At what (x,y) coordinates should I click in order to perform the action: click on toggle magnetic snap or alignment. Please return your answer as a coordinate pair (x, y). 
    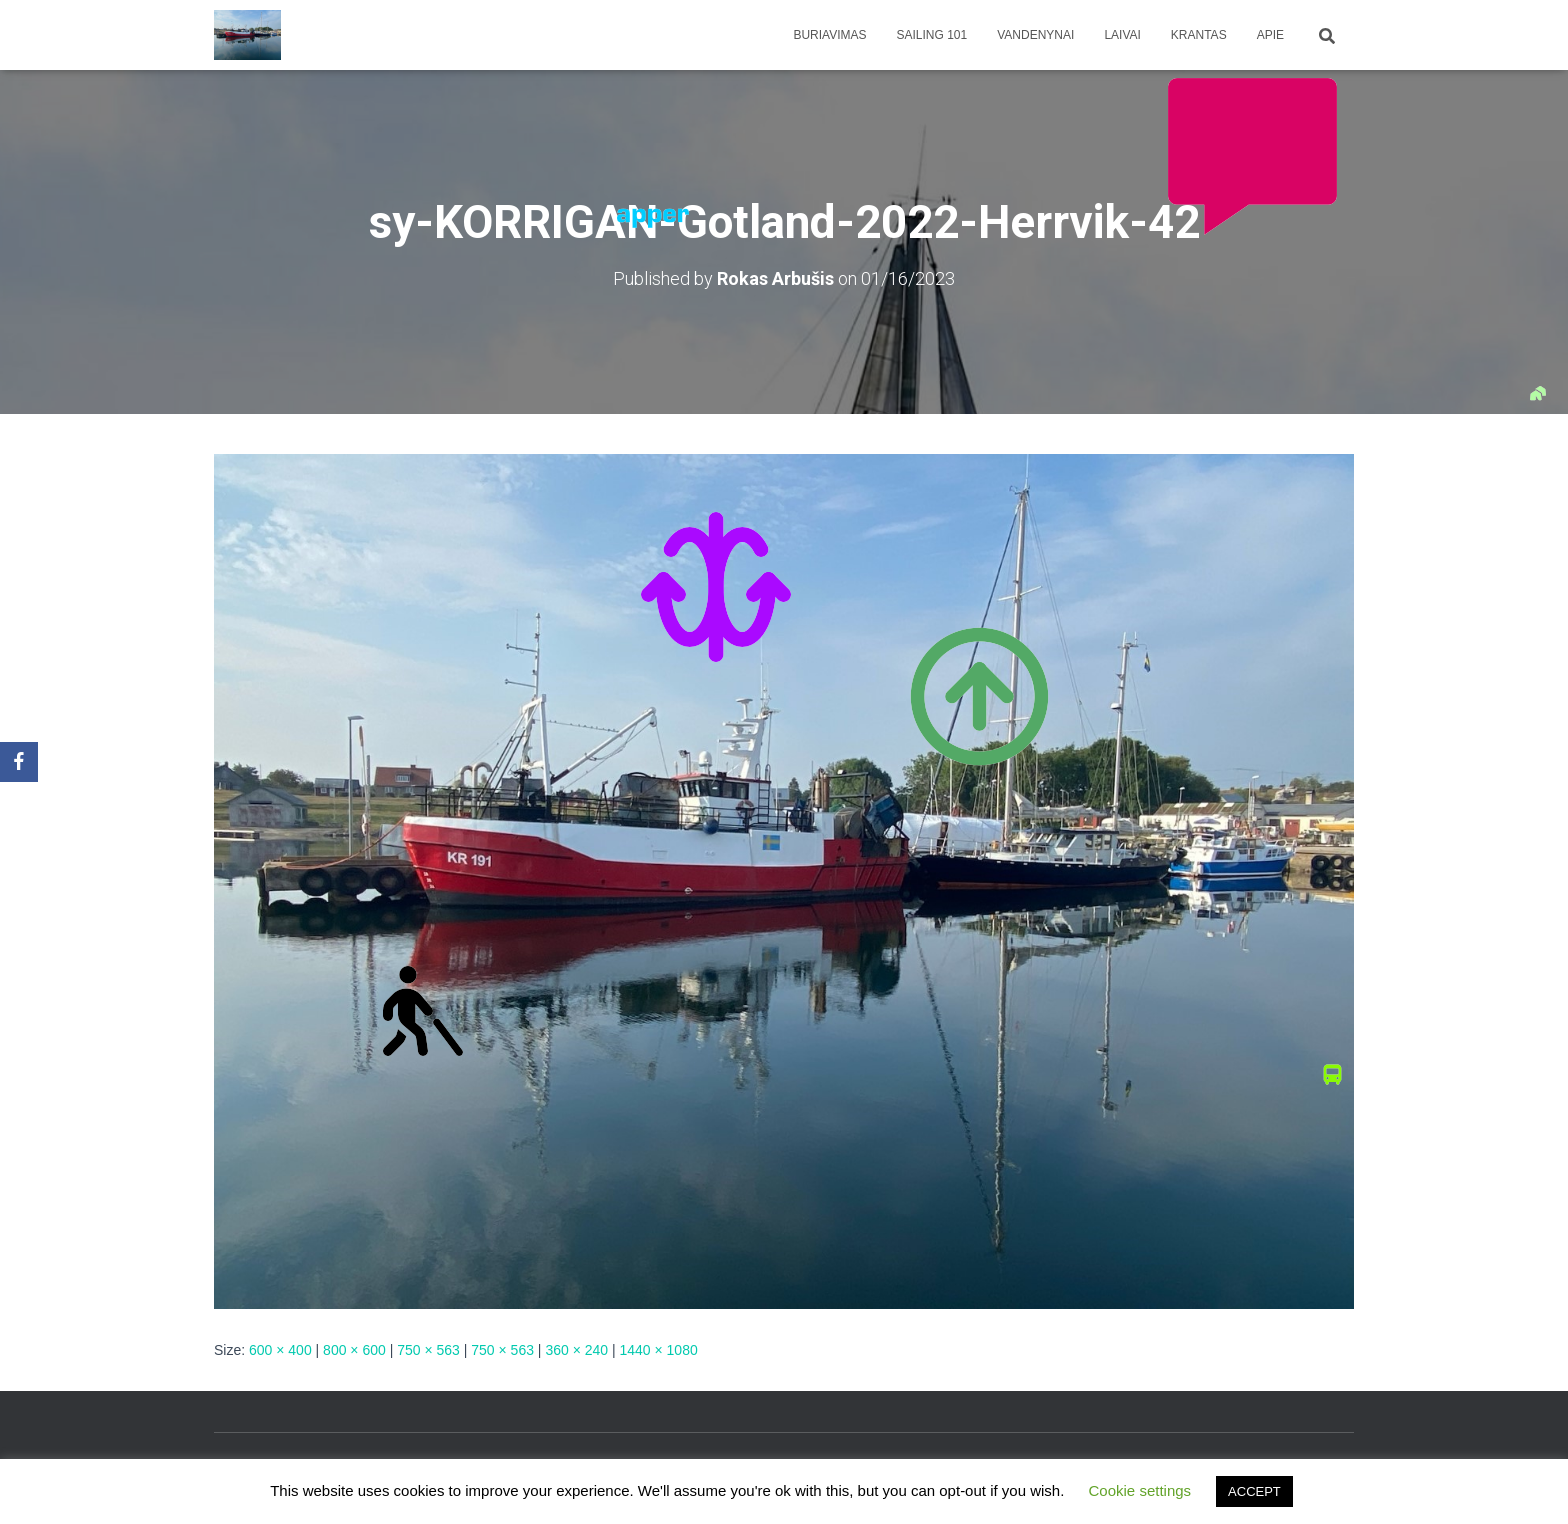
    Looking at the image, I should click on (716, 587).